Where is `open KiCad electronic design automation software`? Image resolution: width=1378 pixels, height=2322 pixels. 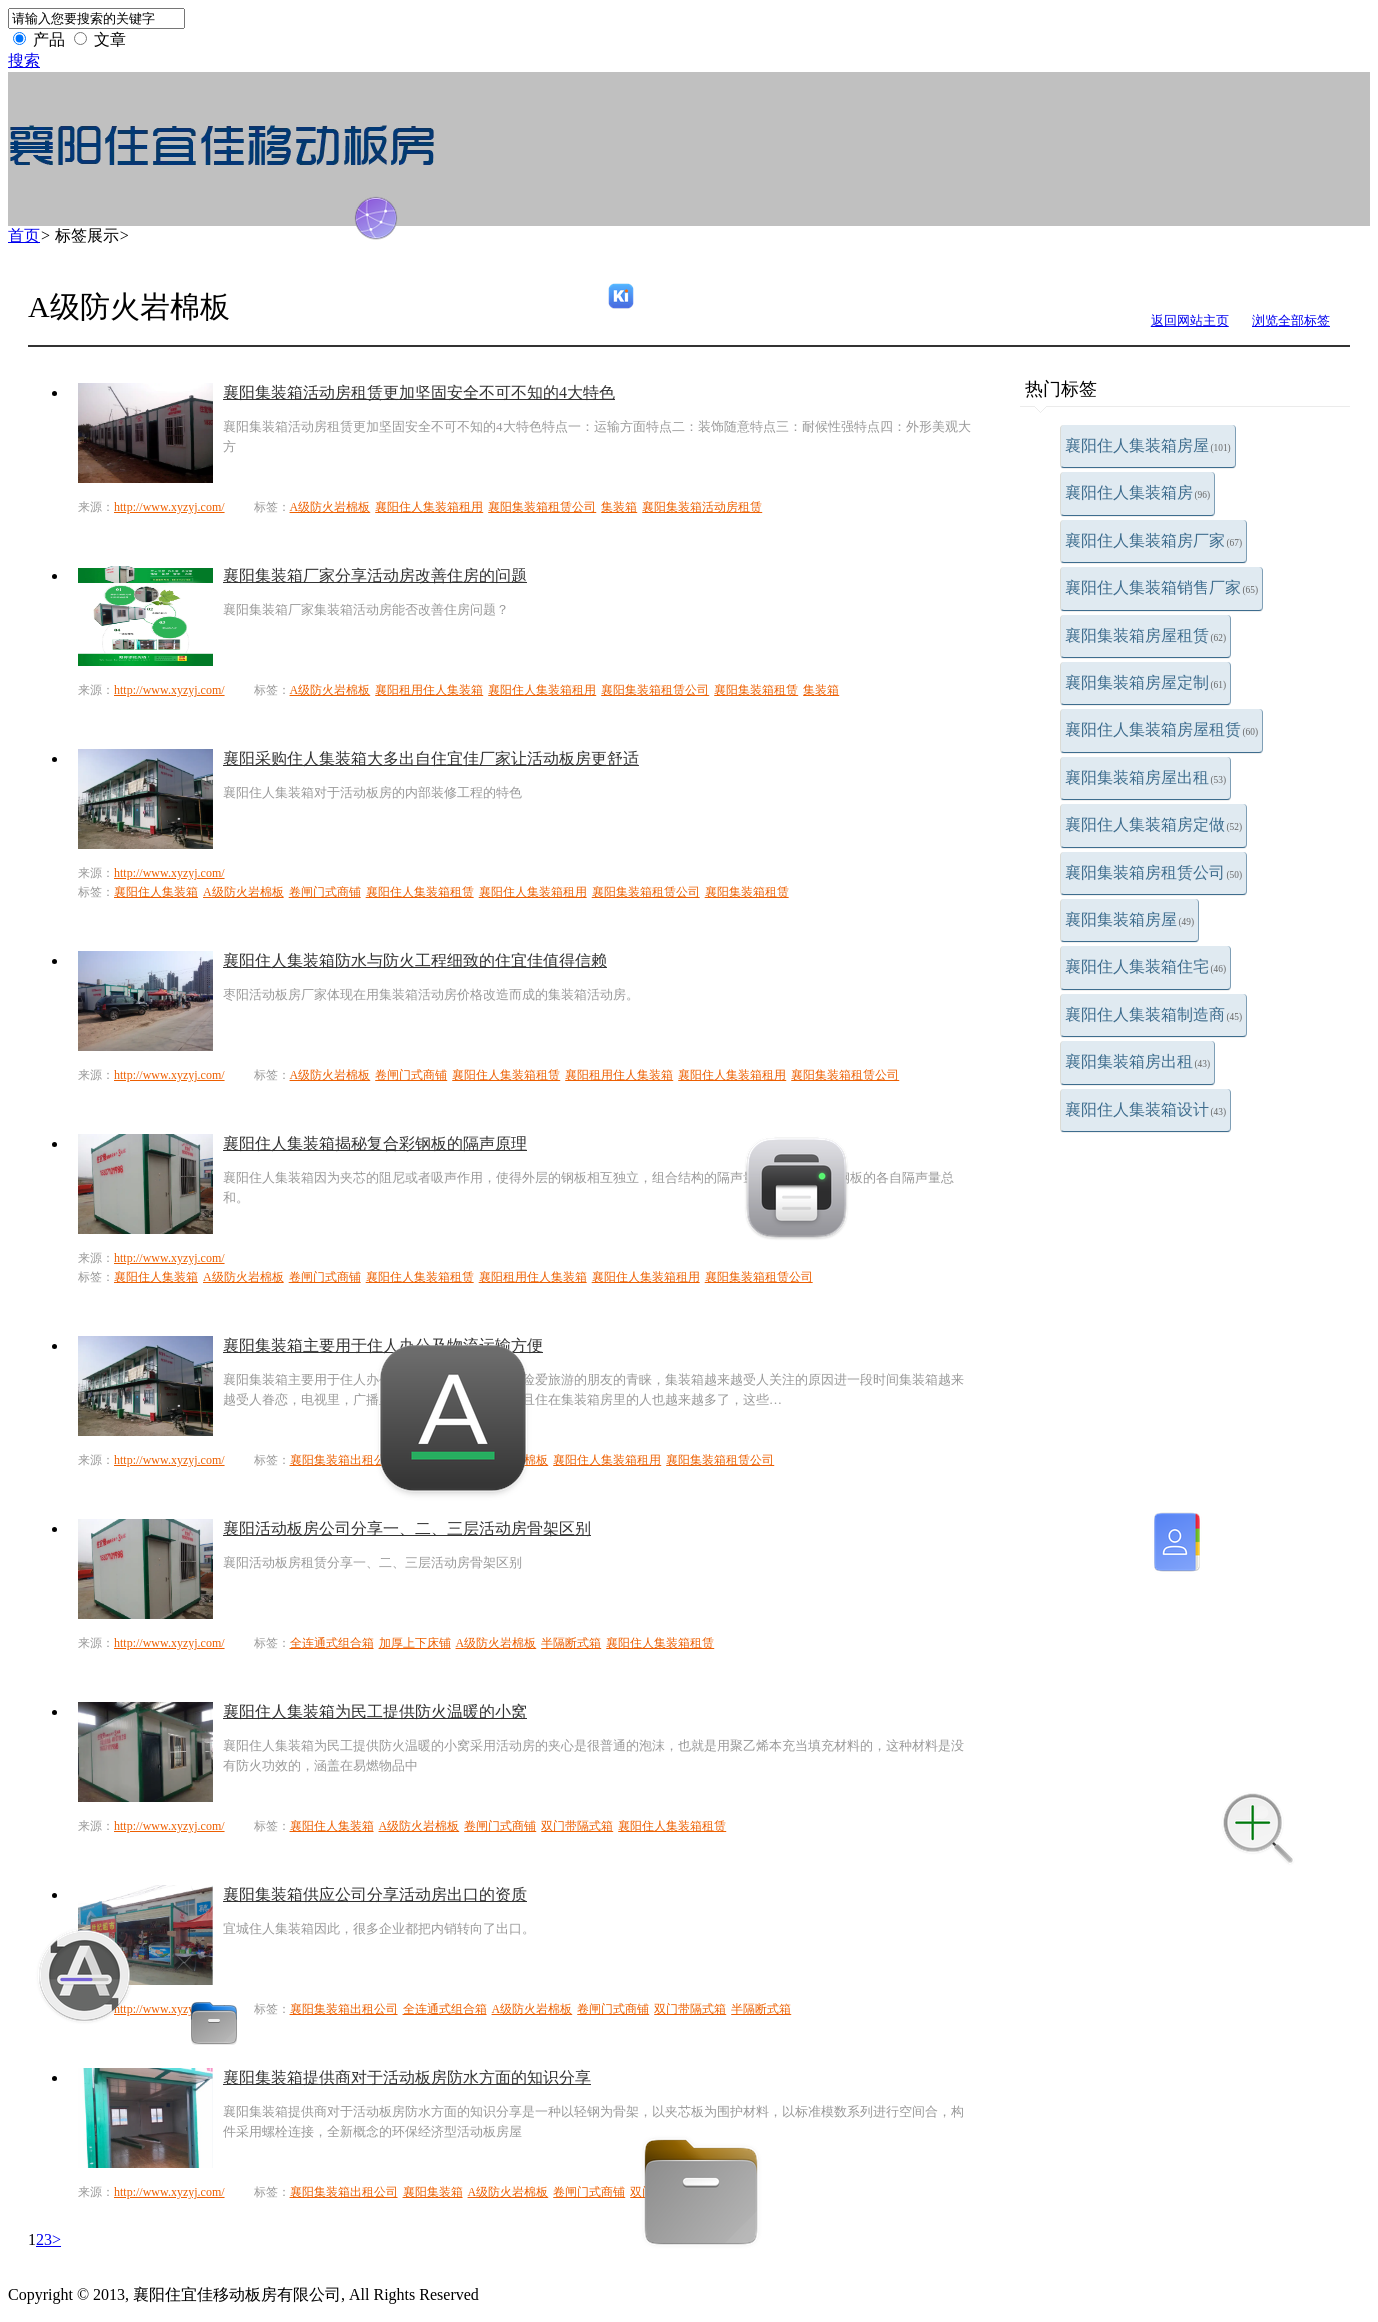
open KiCad electronic design automation software is located at coordinates (621, 296).